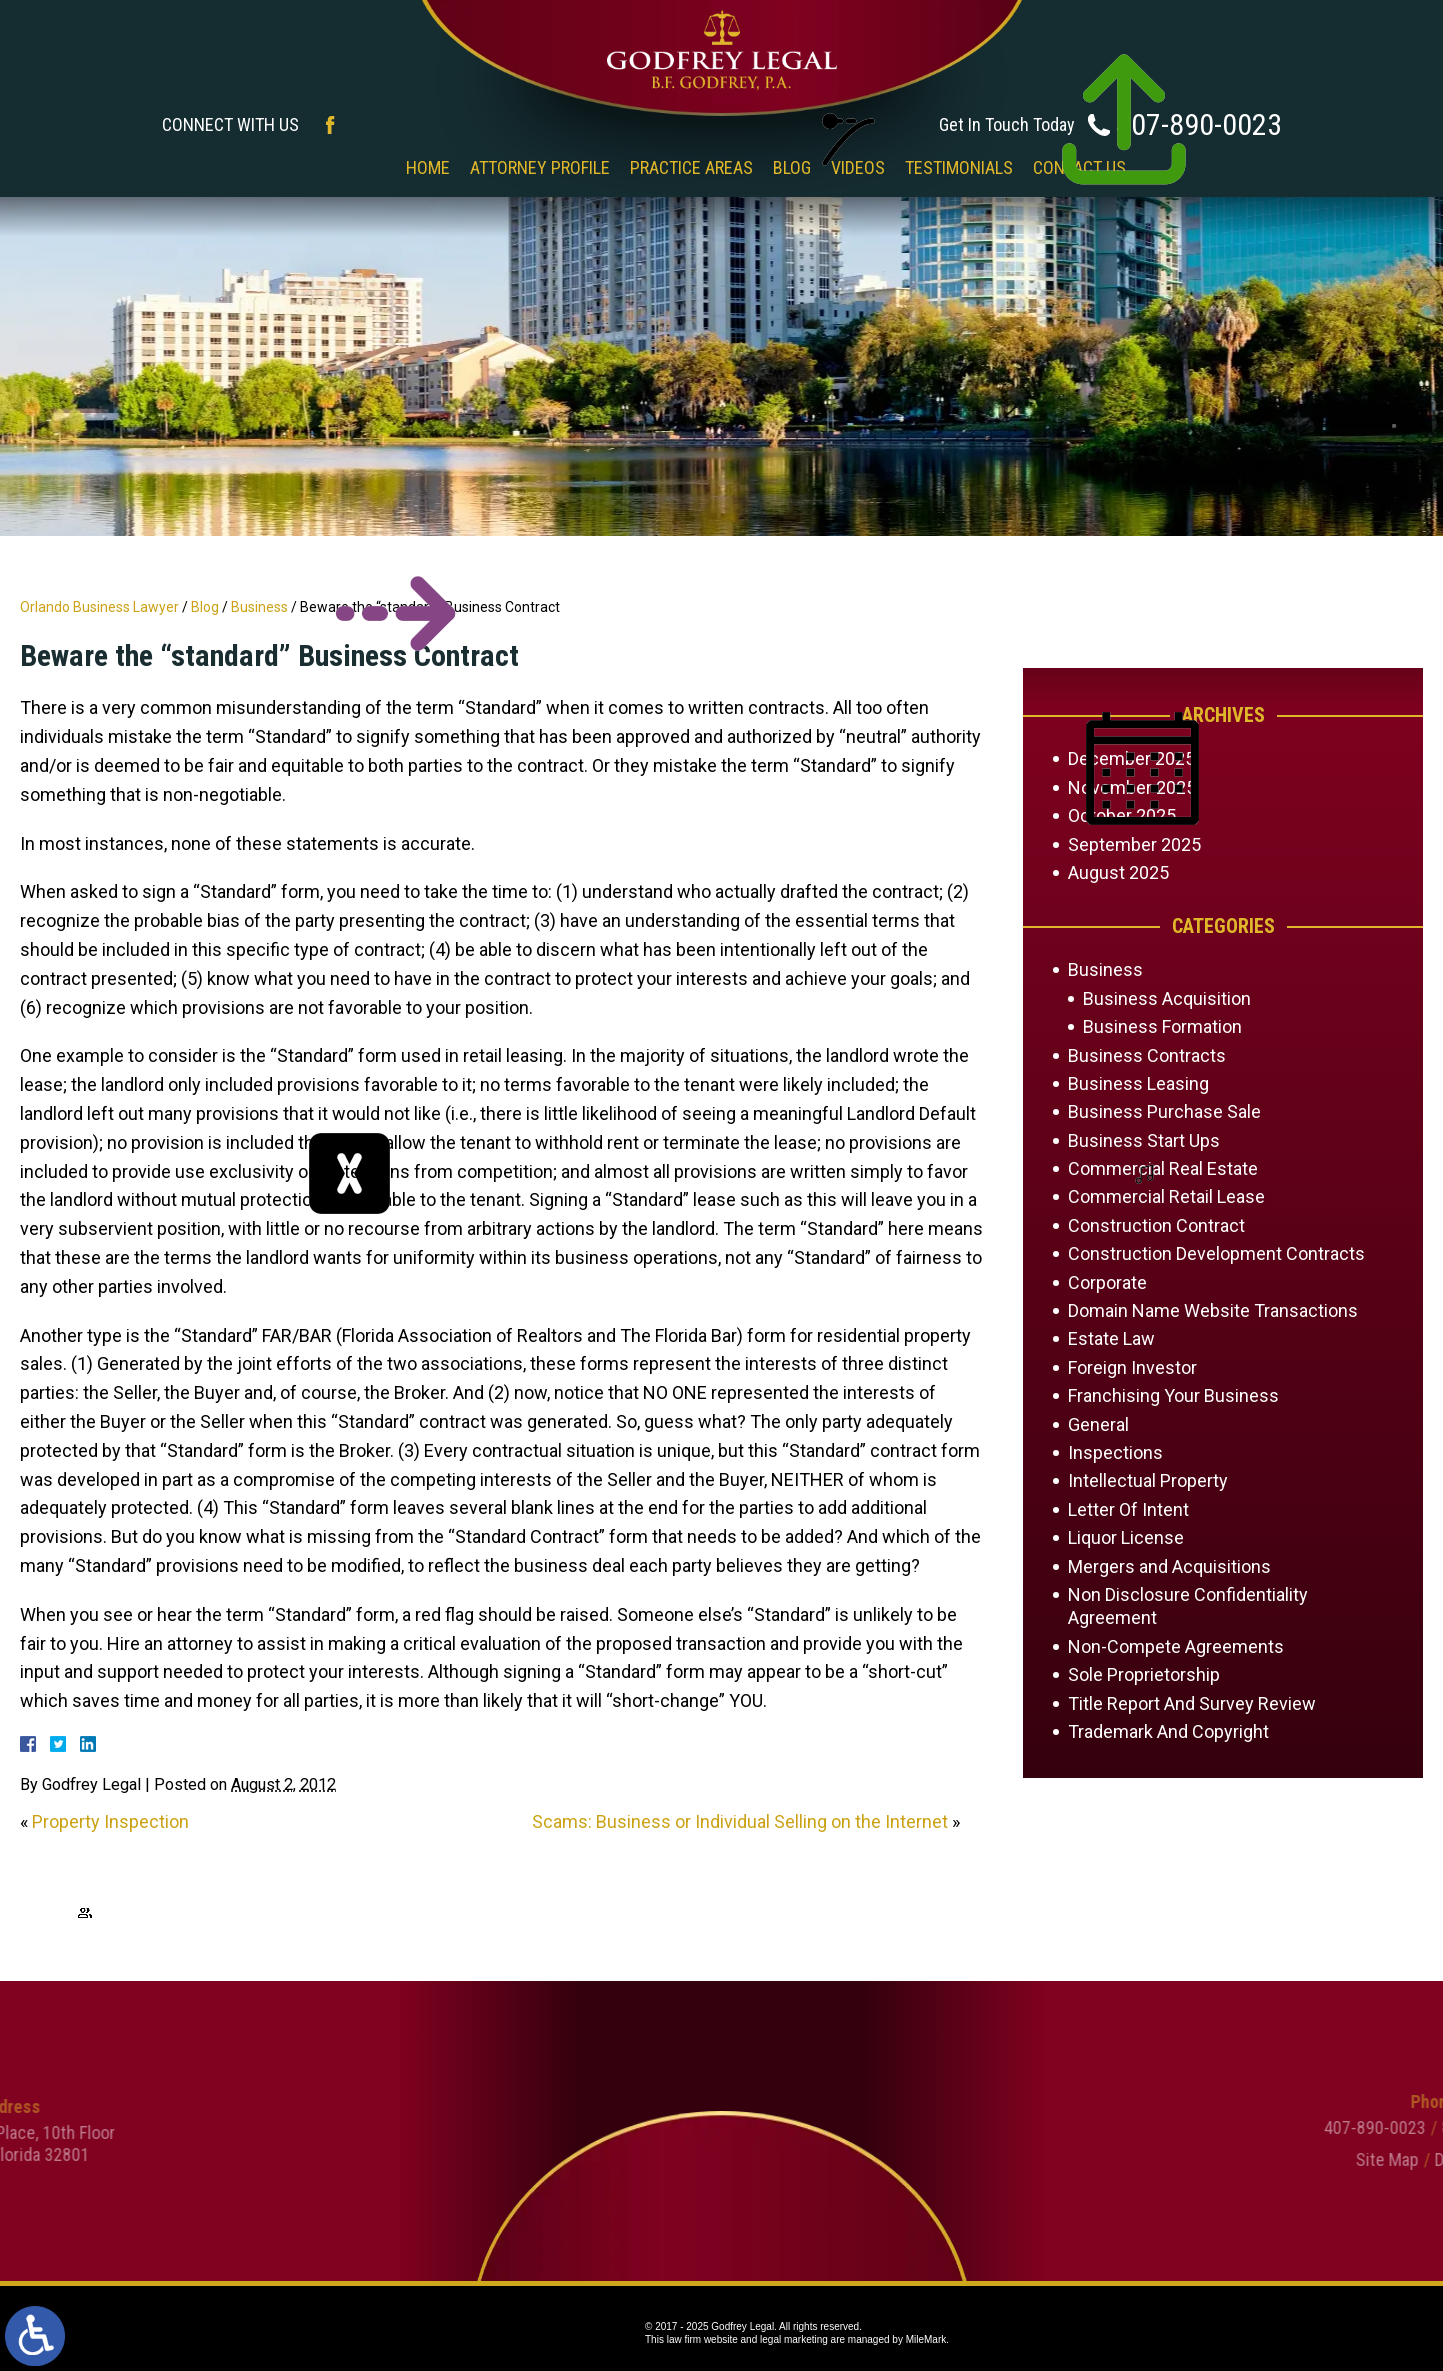 Image resolution: width=1443 pixels, height=2371 pixels. I want to click on access music library or audio files, so click(1145, 1174).